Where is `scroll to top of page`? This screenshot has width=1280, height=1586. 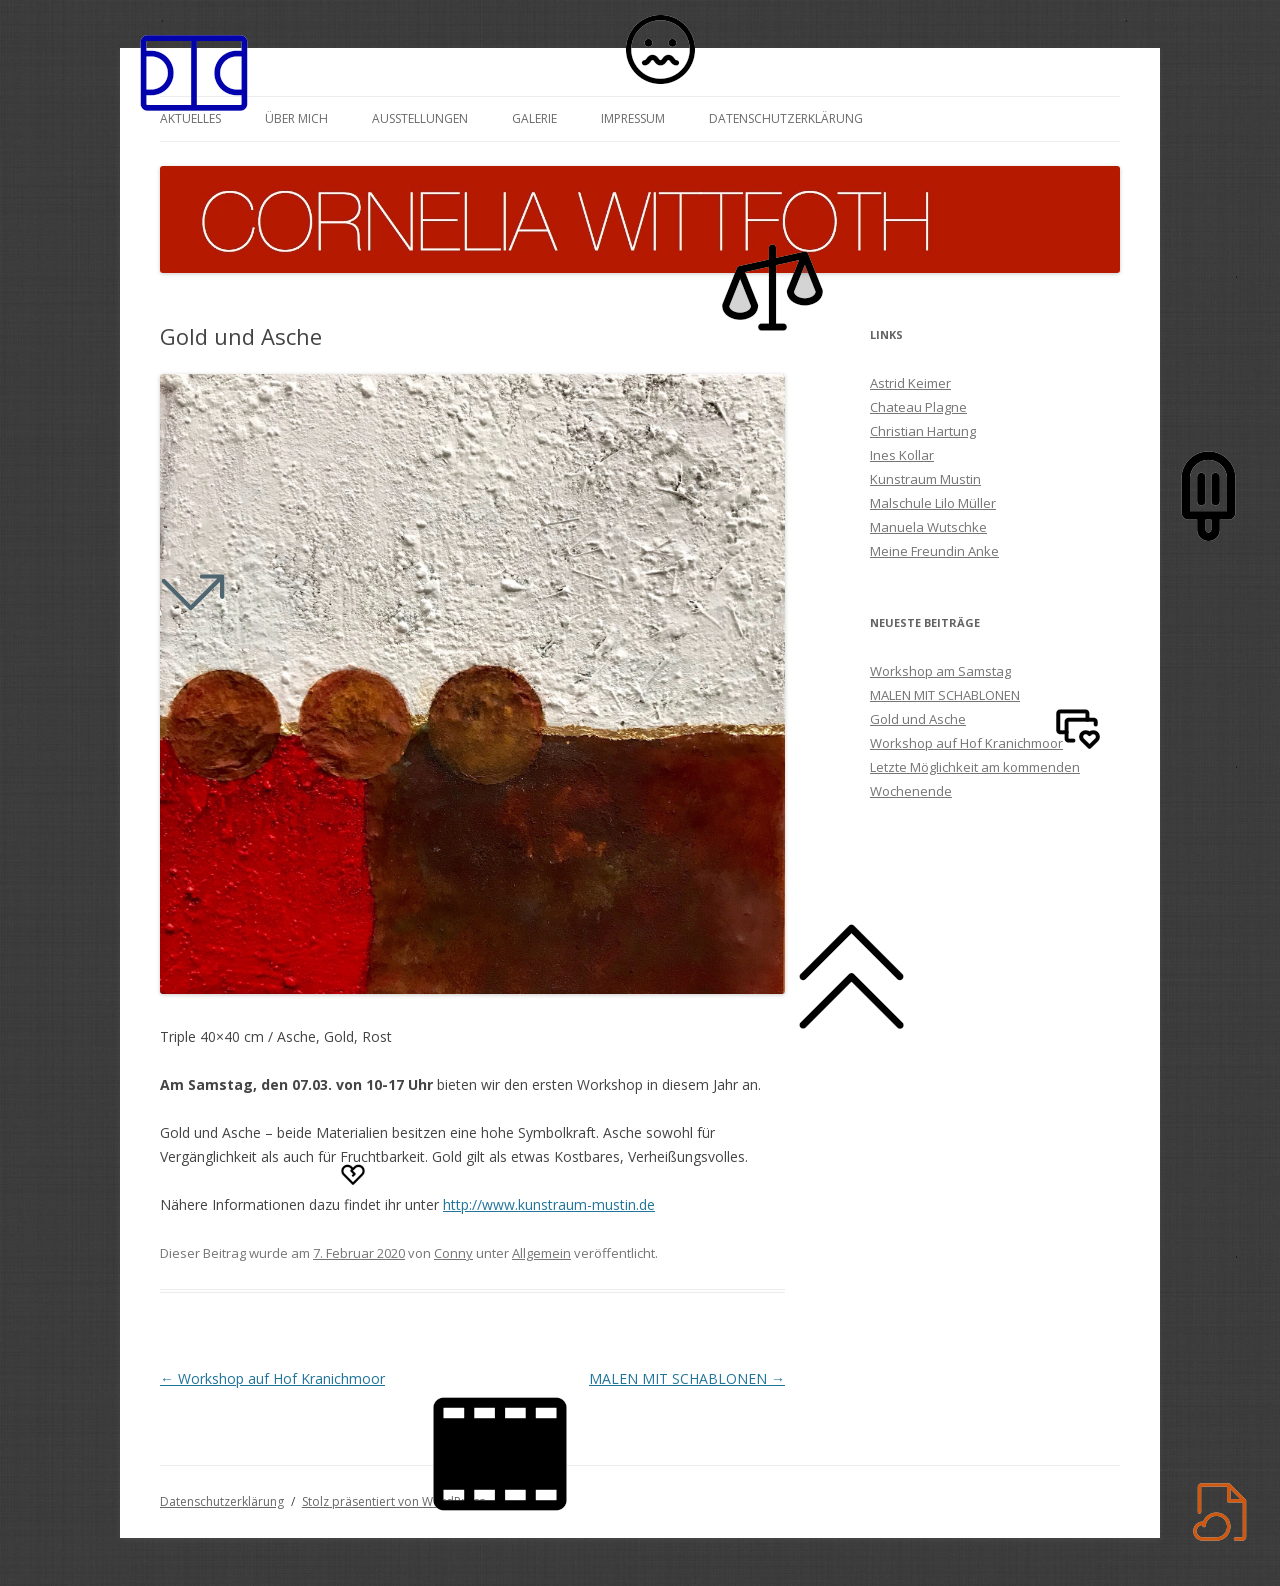
scroll to top of page is located at coordinates (851, 981).